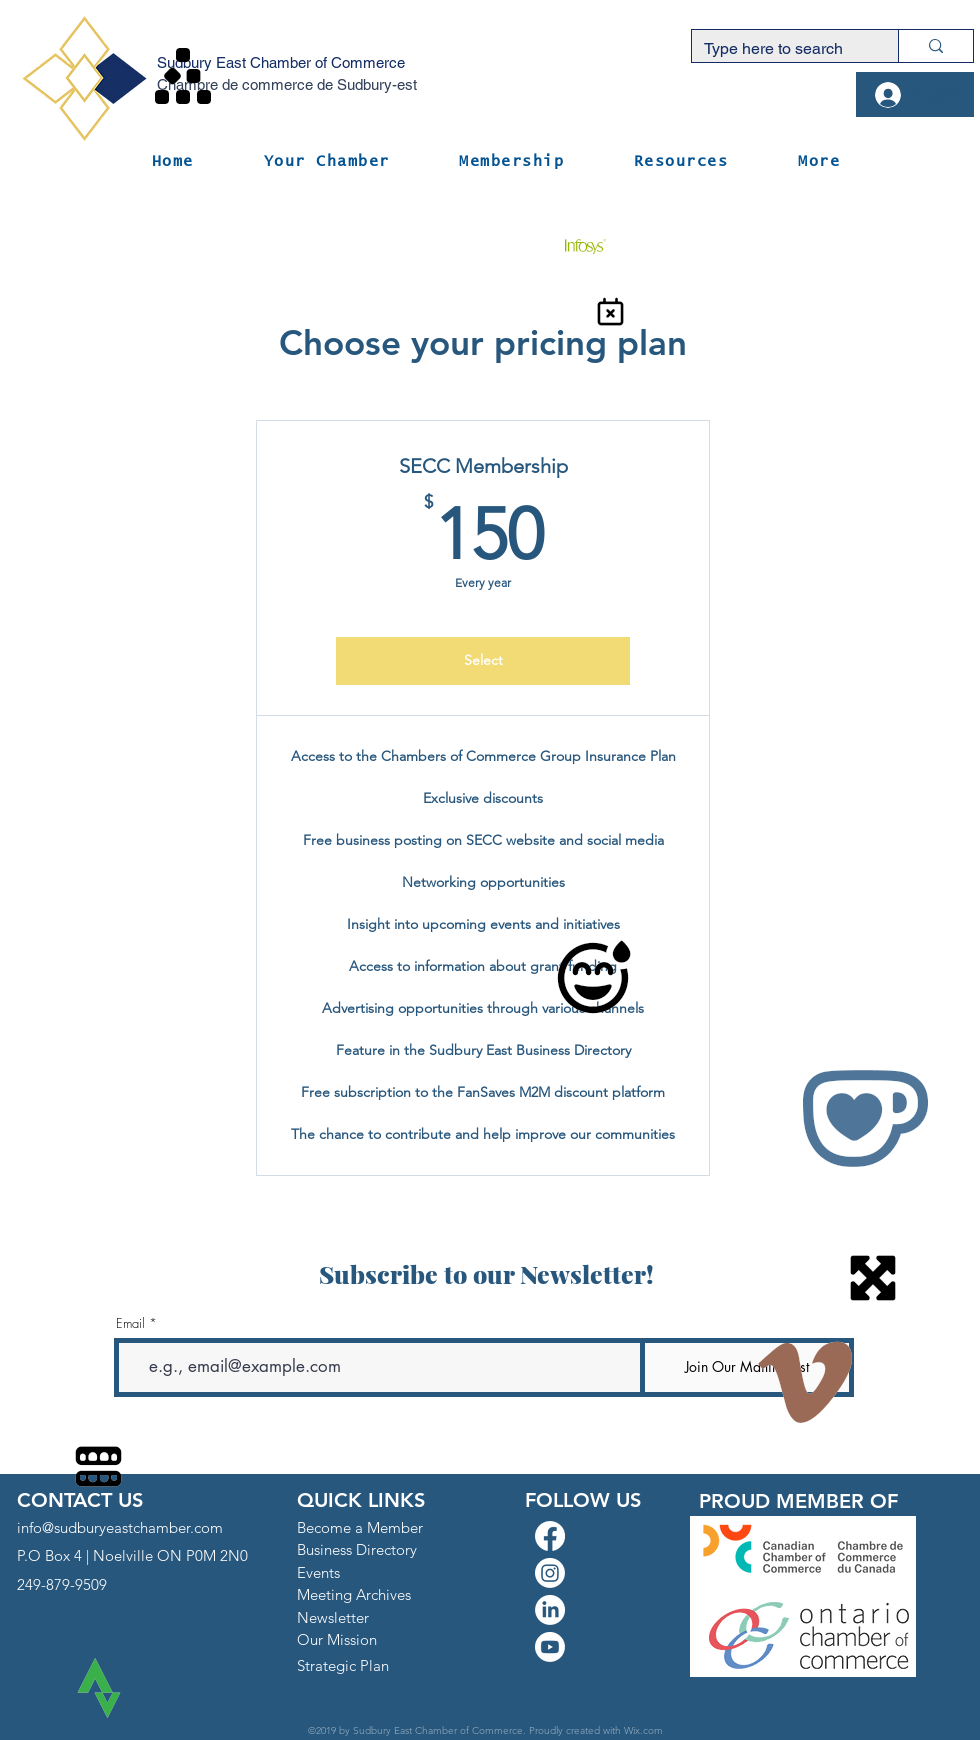  What do you see at coordinates (585, 246) in the screenshot?
I see `infosys company logo` at bounding box center [585, 246].